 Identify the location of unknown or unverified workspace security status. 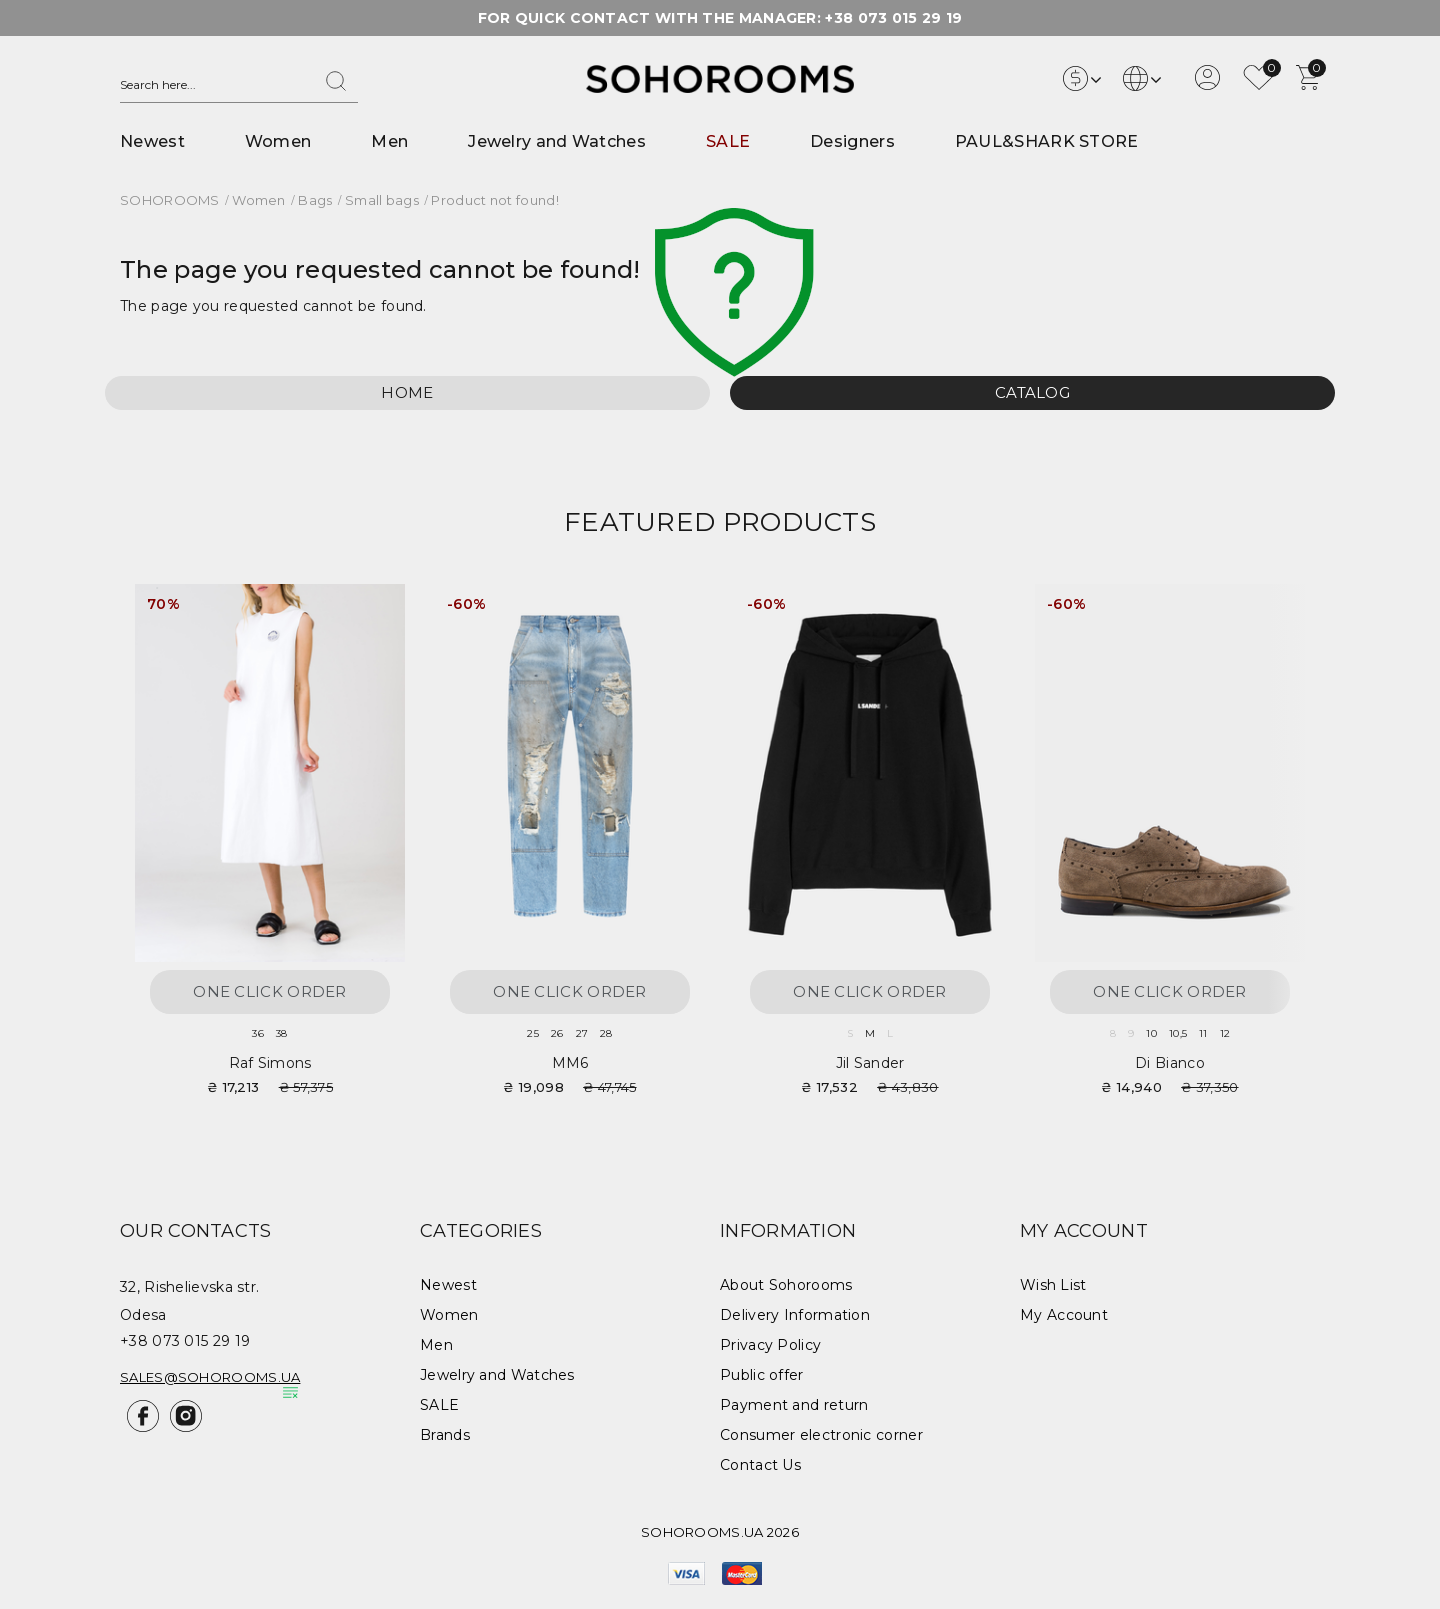
(733, 292).